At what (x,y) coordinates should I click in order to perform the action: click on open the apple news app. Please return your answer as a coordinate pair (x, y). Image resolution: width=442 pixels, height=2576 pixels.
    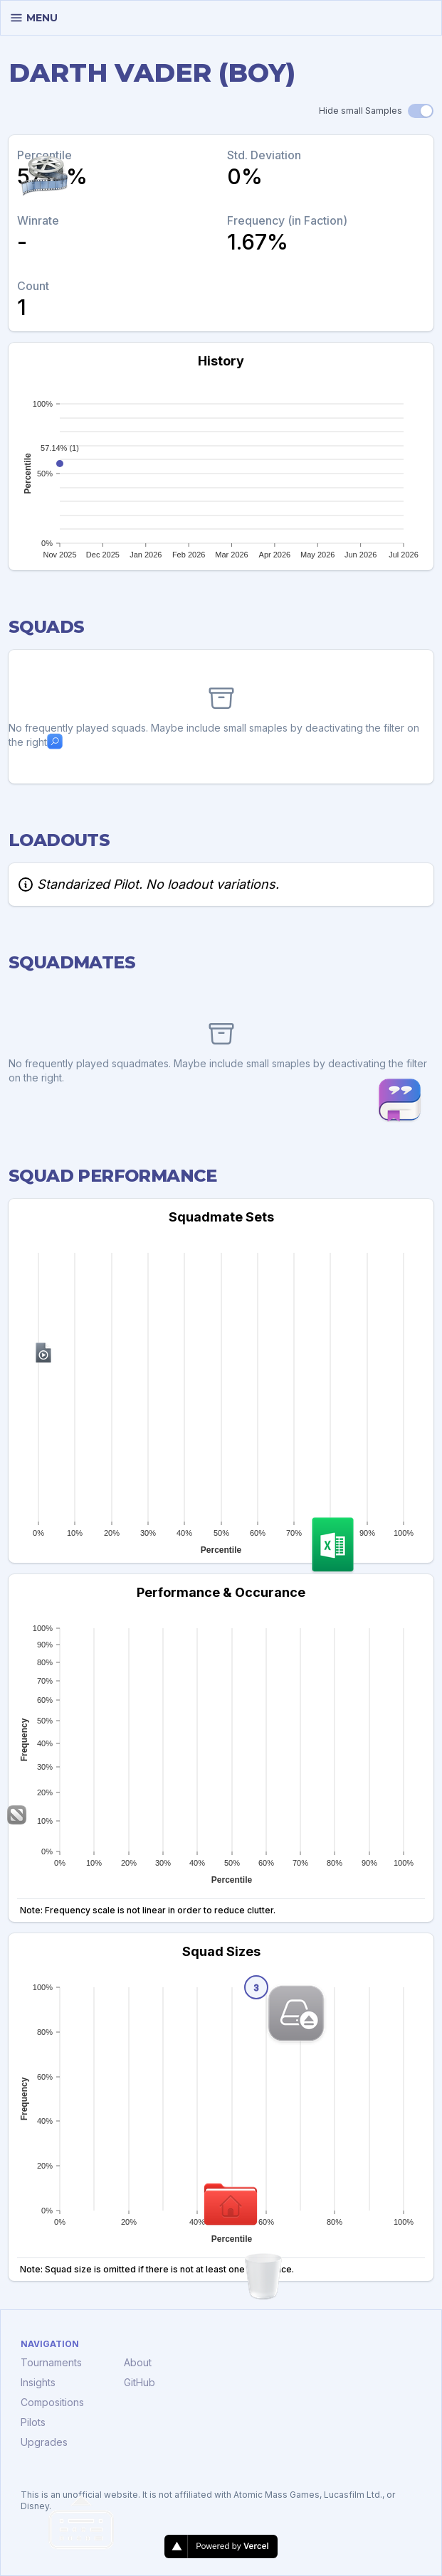
    Looking at the image, I should click on (16, 1815).